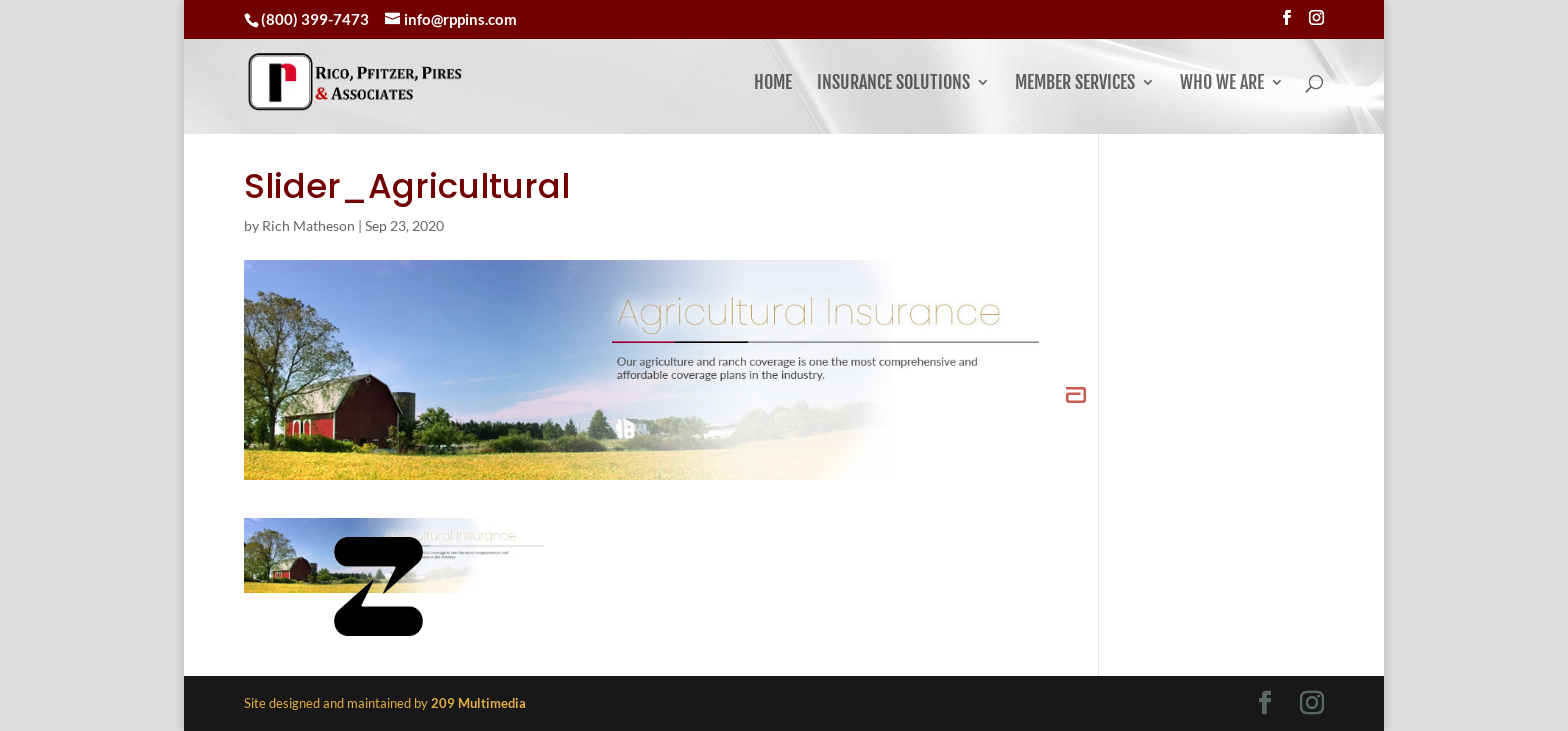 The image size is (1568, 731). I want to click on abbott company logo, so click(1076, 395).